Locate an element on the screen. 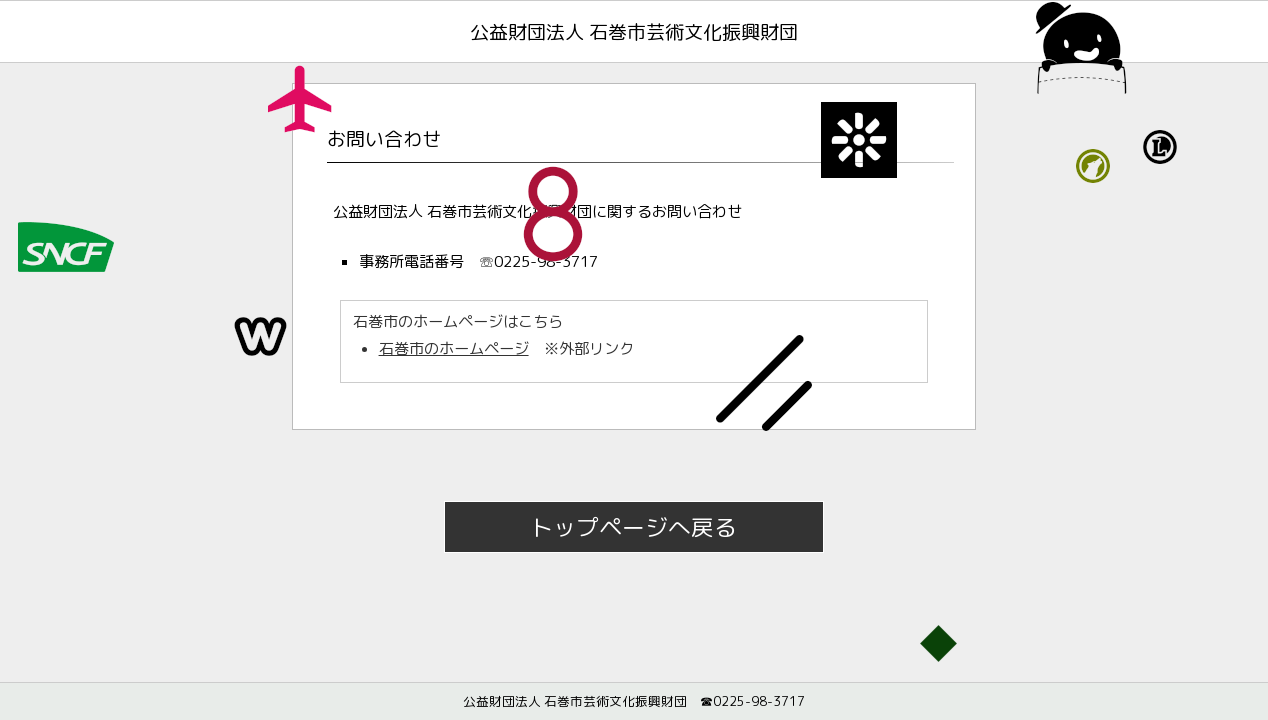  kentico CMS platform logo is located at coordinates (859, 140).